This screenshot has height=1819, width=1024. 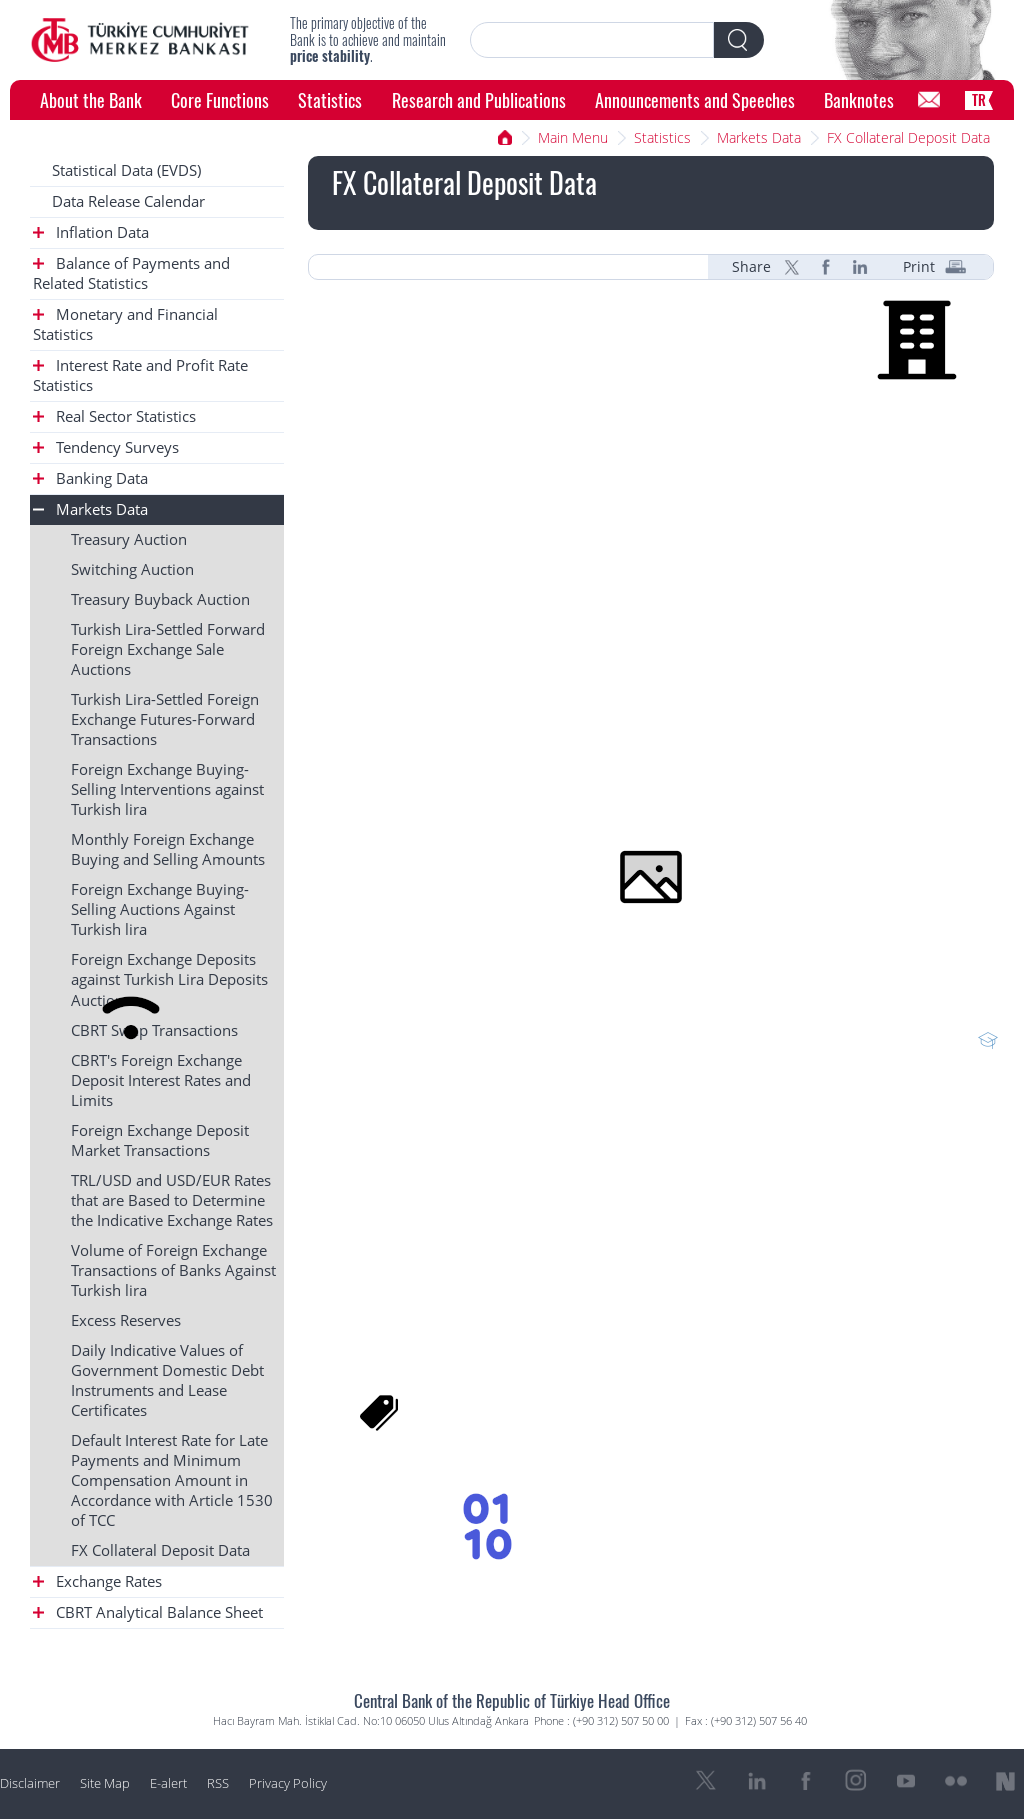 What do you see at coordinates (487, 1526) in the screenshot?
I see `view or edit binary data` at bounding box center [487, 1526].